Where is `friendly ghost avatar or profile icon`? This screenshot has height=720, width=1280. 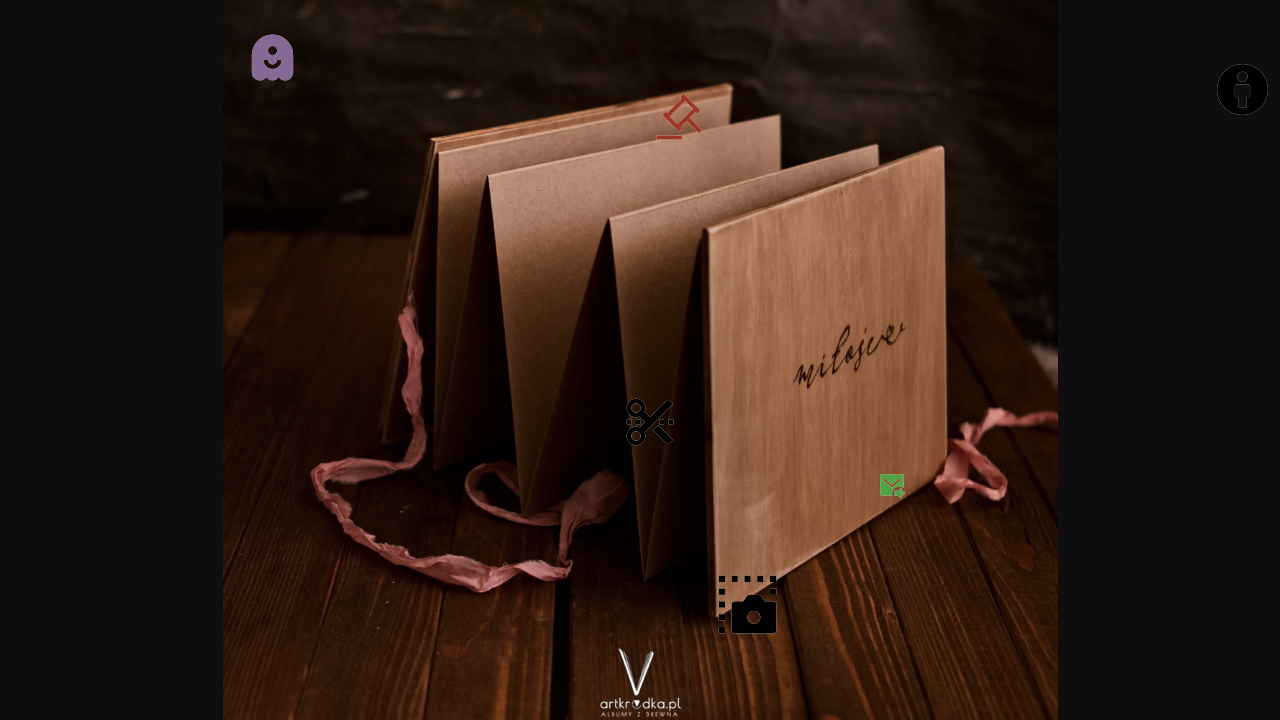 friendly ghost avatar or profile icon is located at coordinates (272, 57).